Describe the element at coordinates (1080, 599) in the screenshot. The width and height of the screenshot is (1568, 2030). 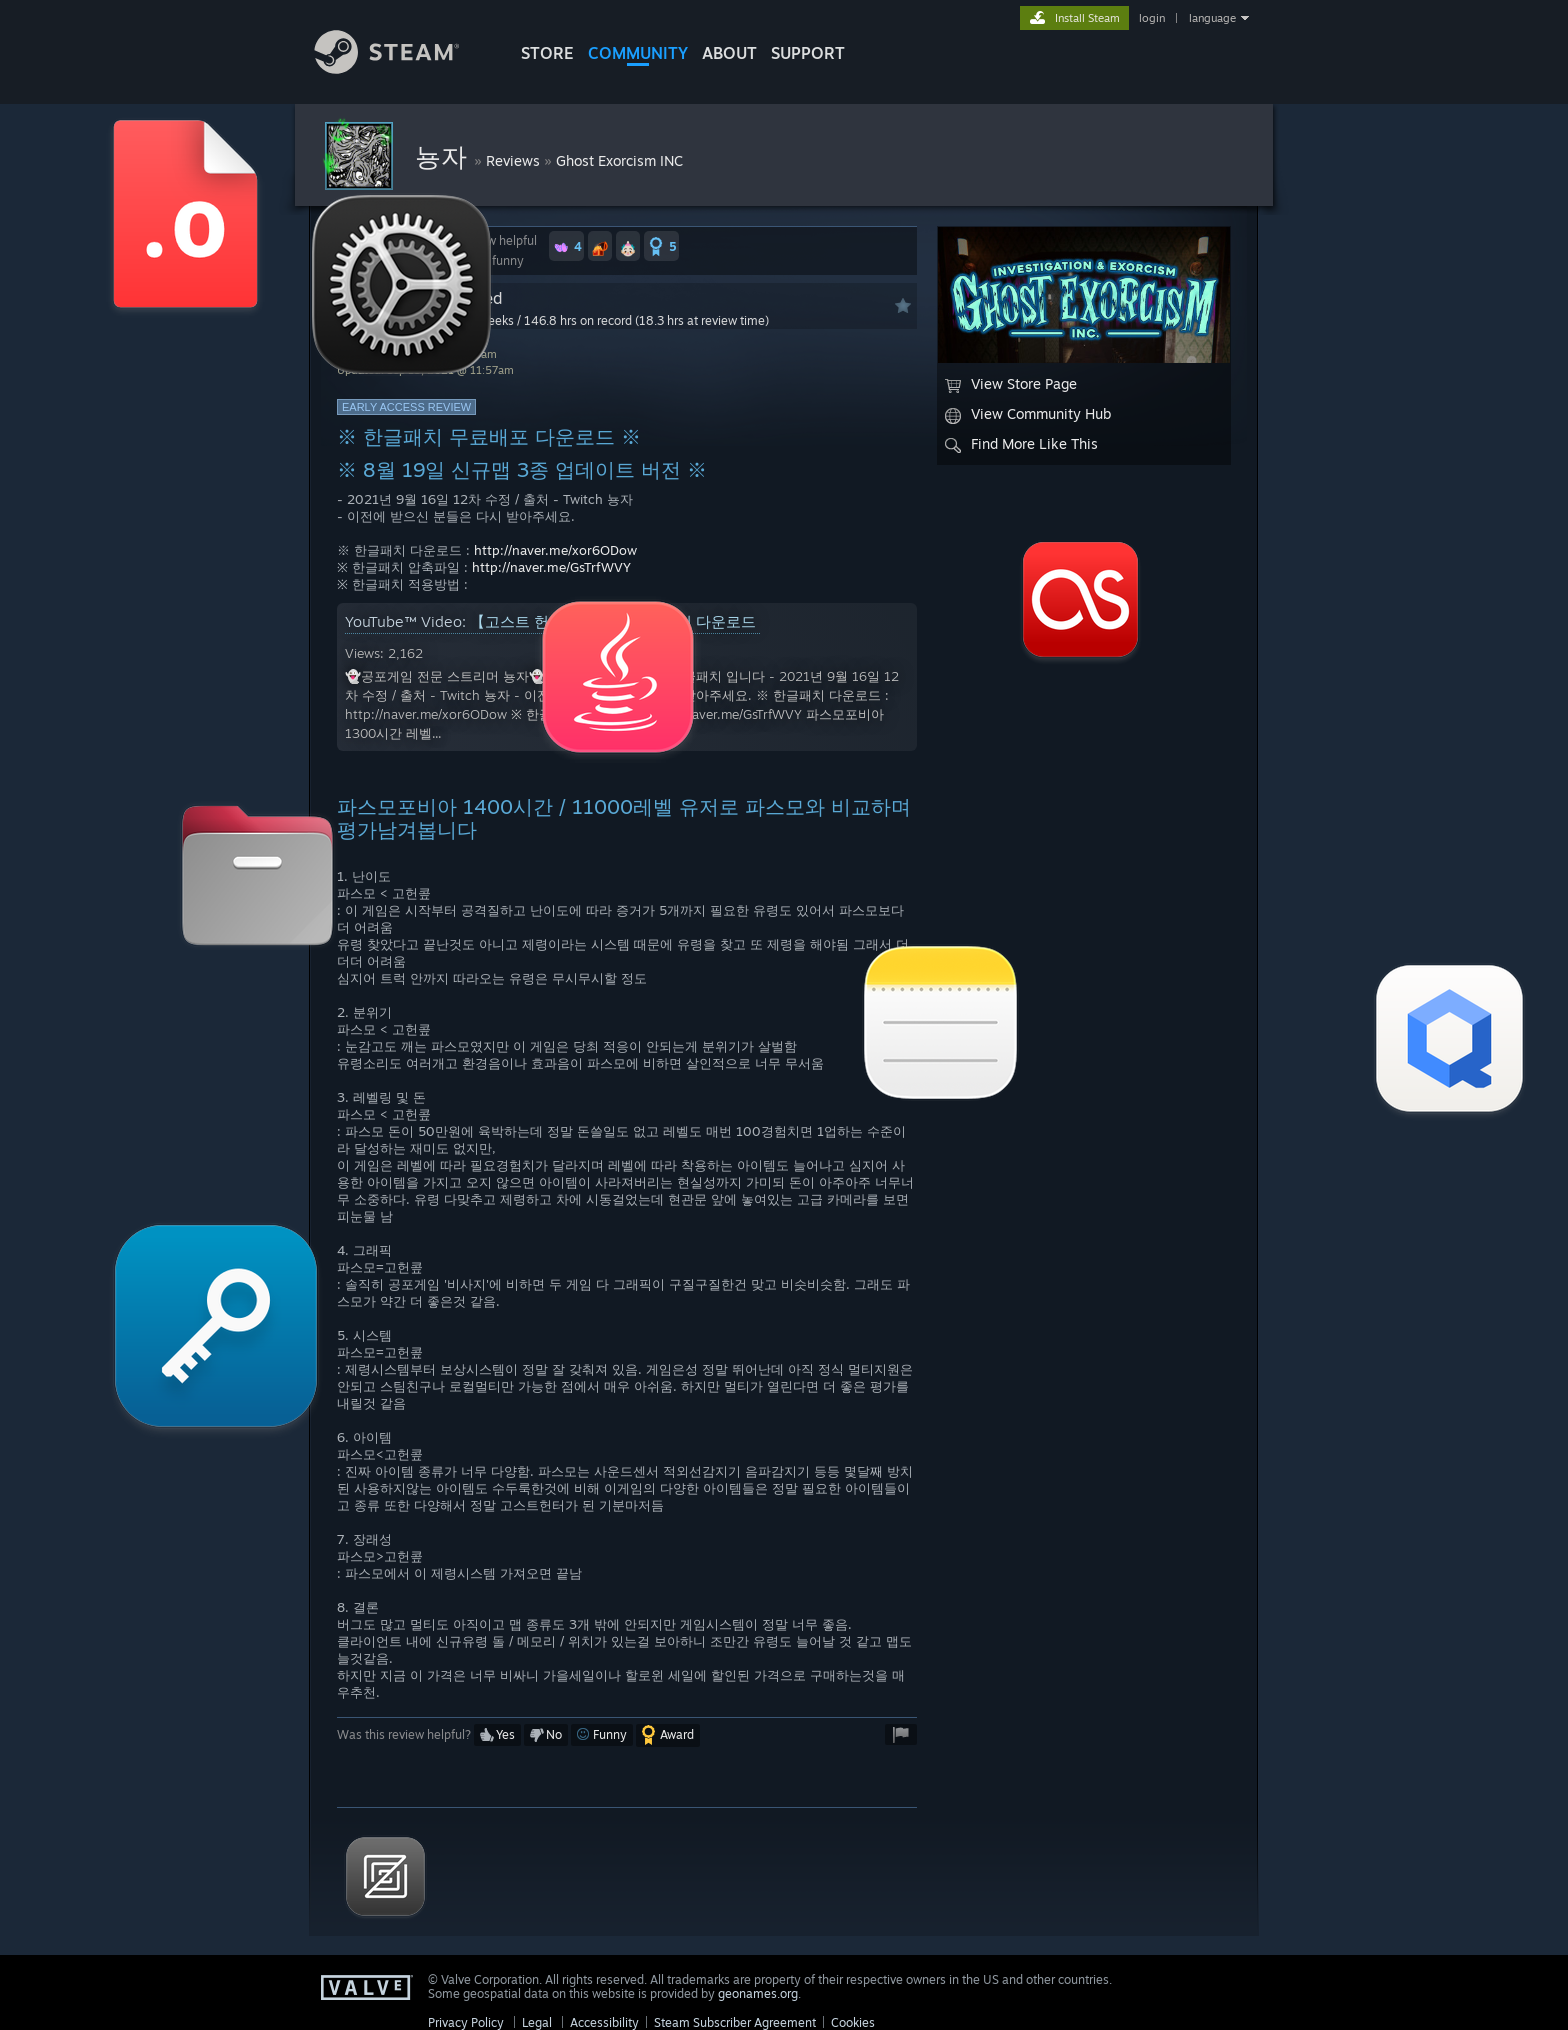
I see `open the Last.fm app` at that location.